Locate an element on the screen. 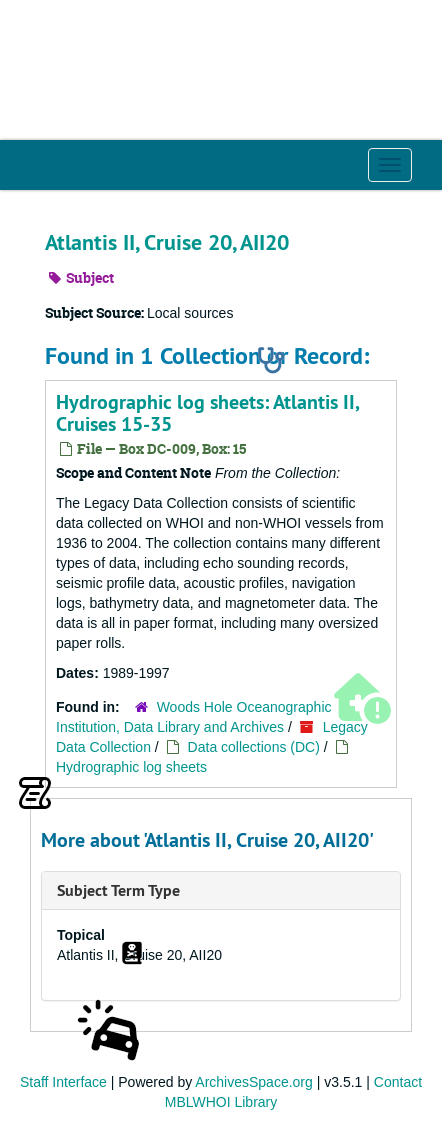 The height and width of the screenshot is (1122, 442). view activity log or history is located at coordinates (35, 793).